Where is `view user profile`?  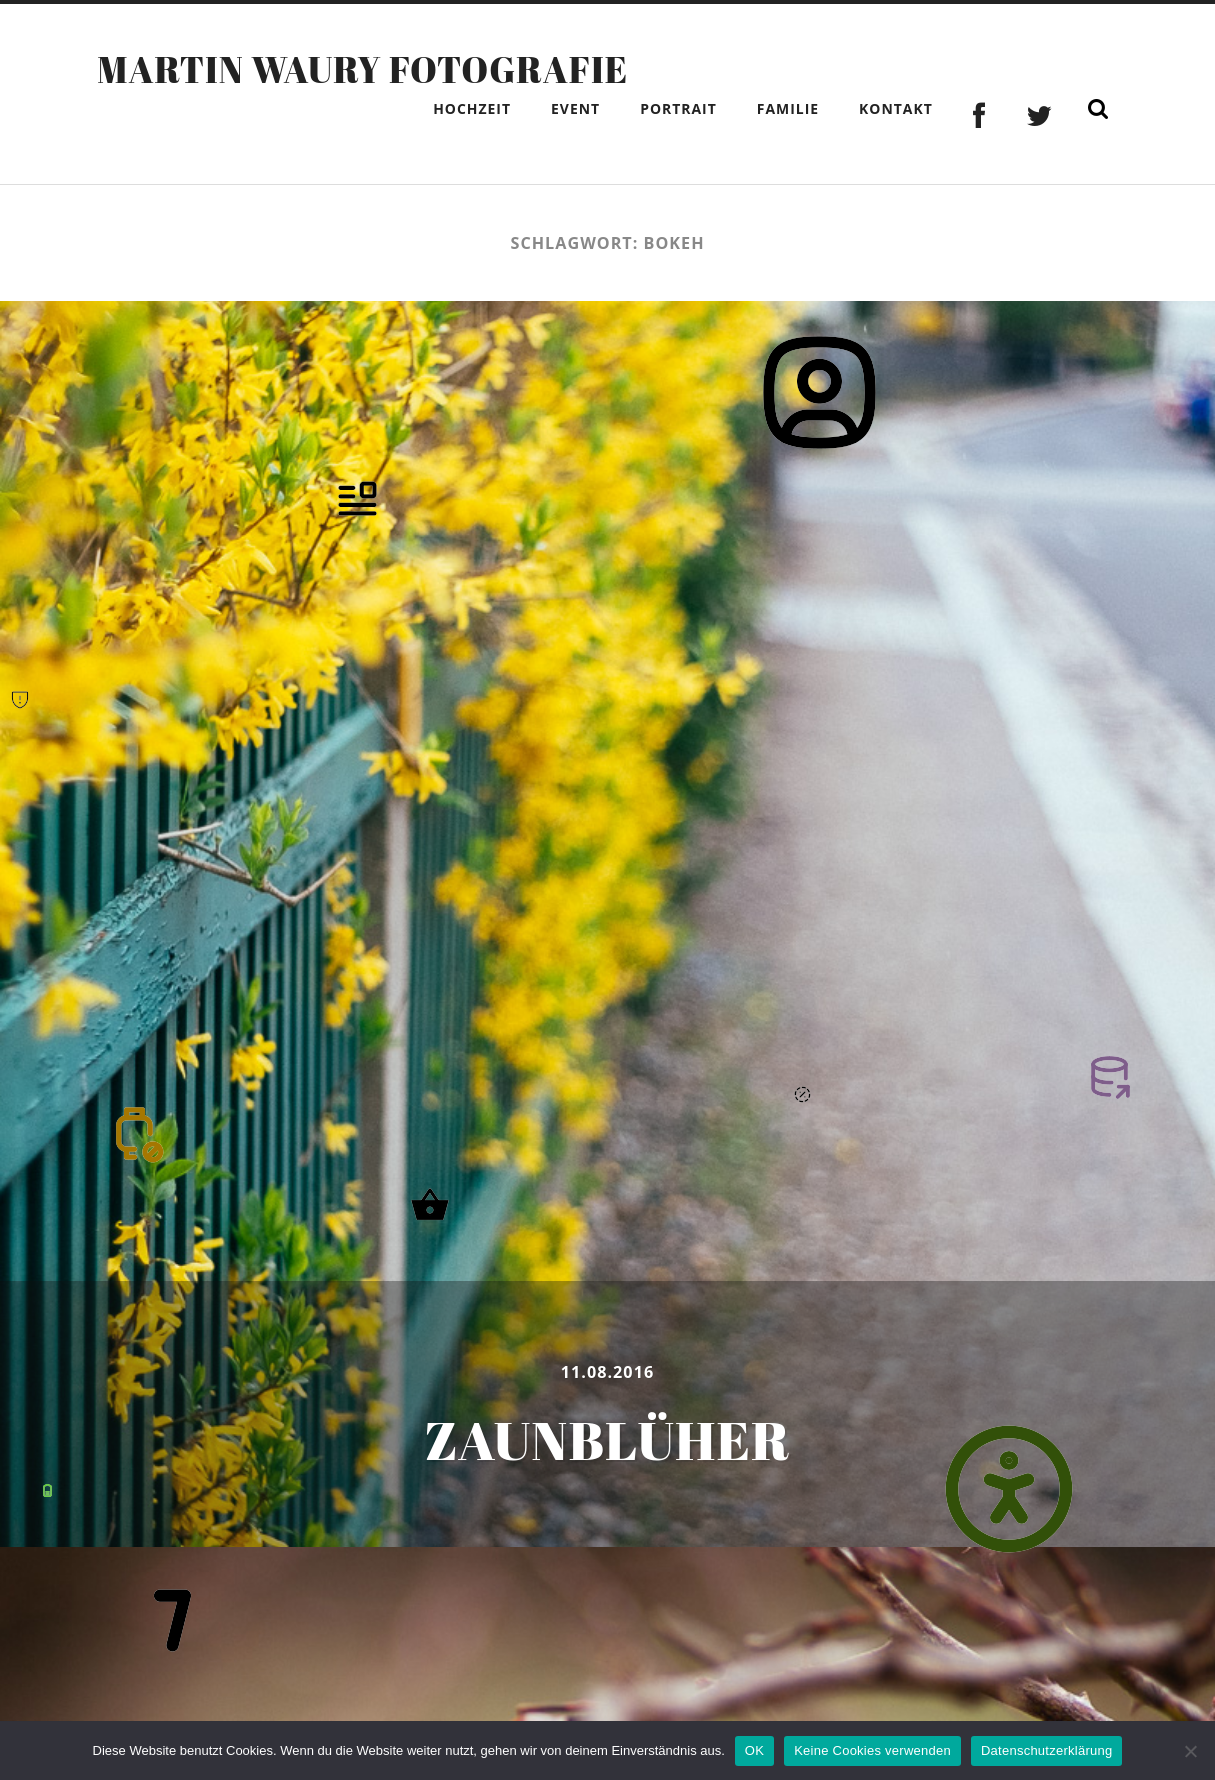 view user profile is located at coordinates (819, 392).